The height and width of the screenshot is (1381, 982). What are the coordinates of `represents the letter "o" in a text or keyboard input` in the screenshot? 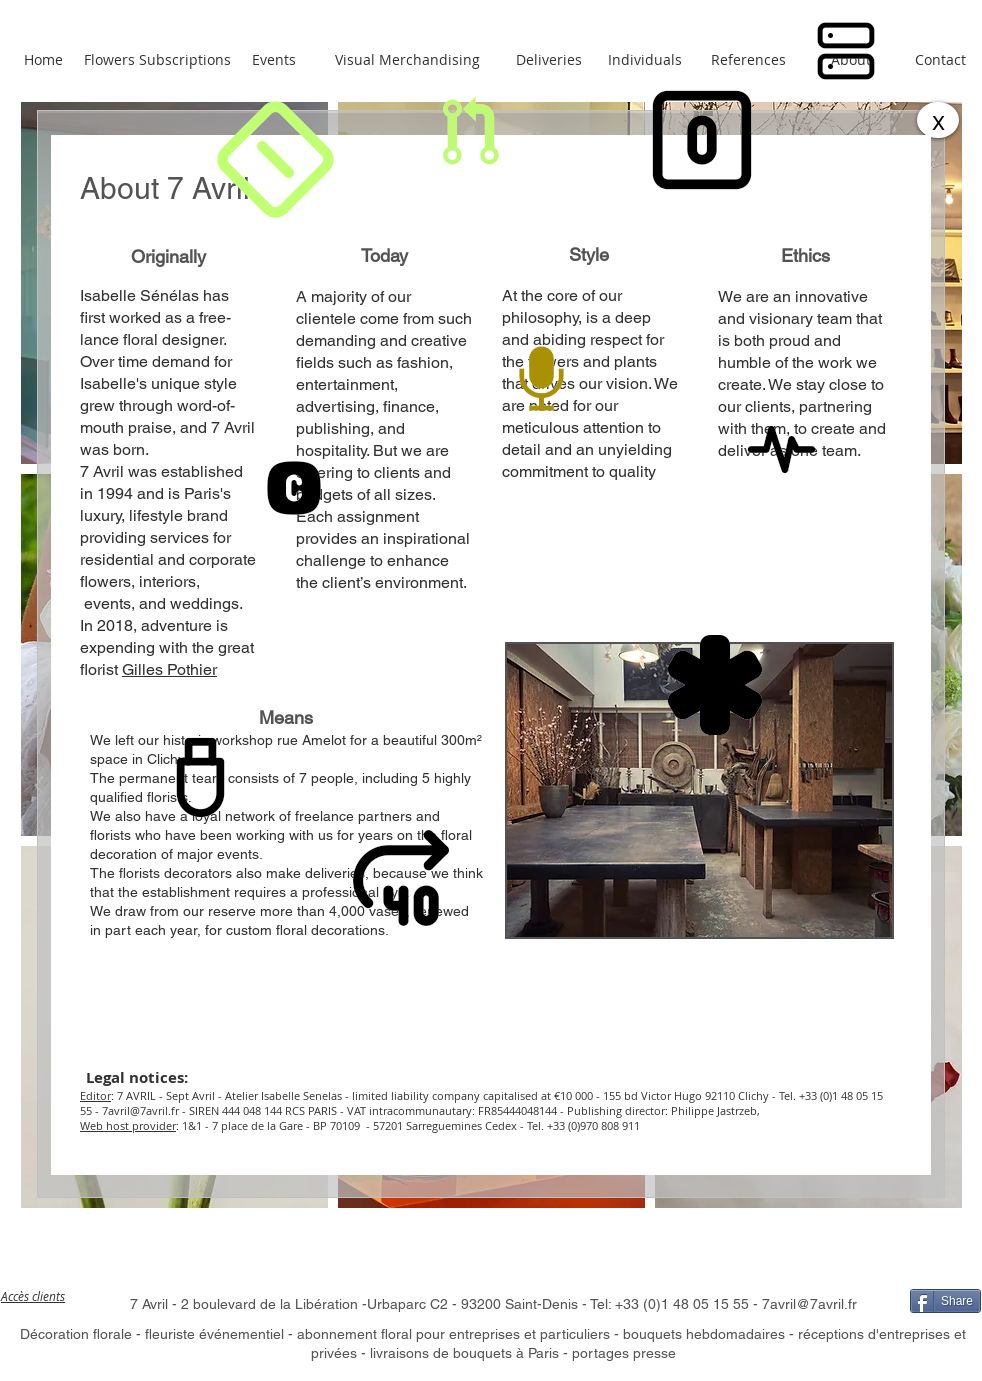 It's located at (702, 140).